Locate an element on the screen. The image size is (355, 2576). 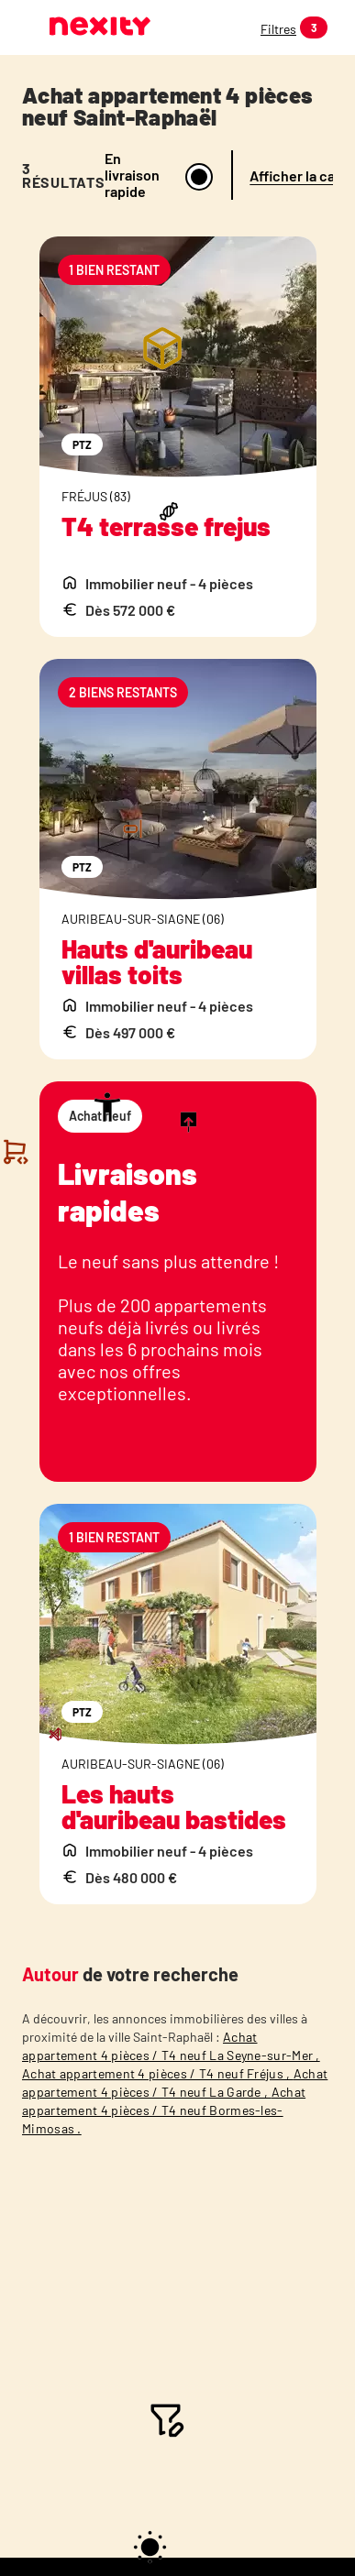
view package or shipment details is located at coordinates (162, 348).